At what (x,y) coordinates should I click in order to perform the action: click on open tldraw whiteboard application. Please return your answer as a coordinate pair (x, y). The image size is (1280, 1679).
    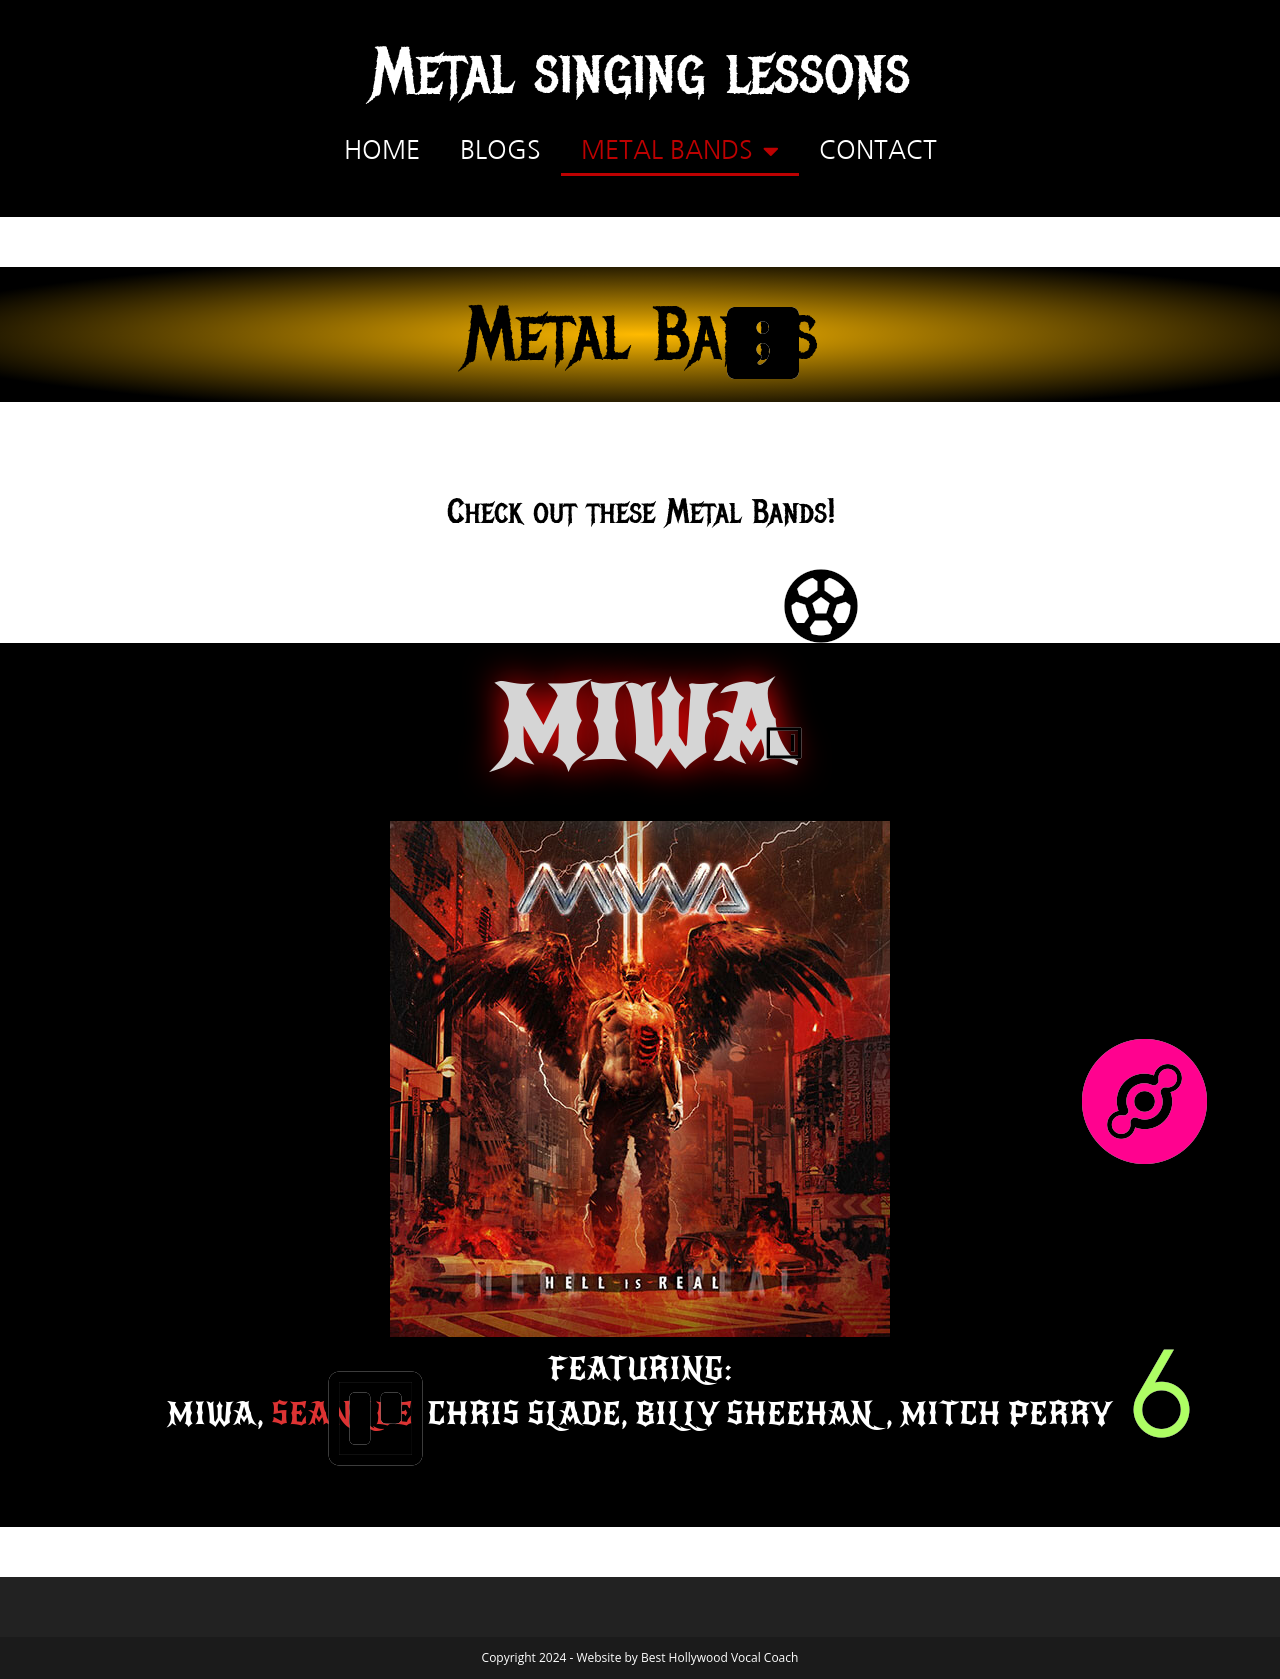
    Looking at the image, I should click on (763, 343).